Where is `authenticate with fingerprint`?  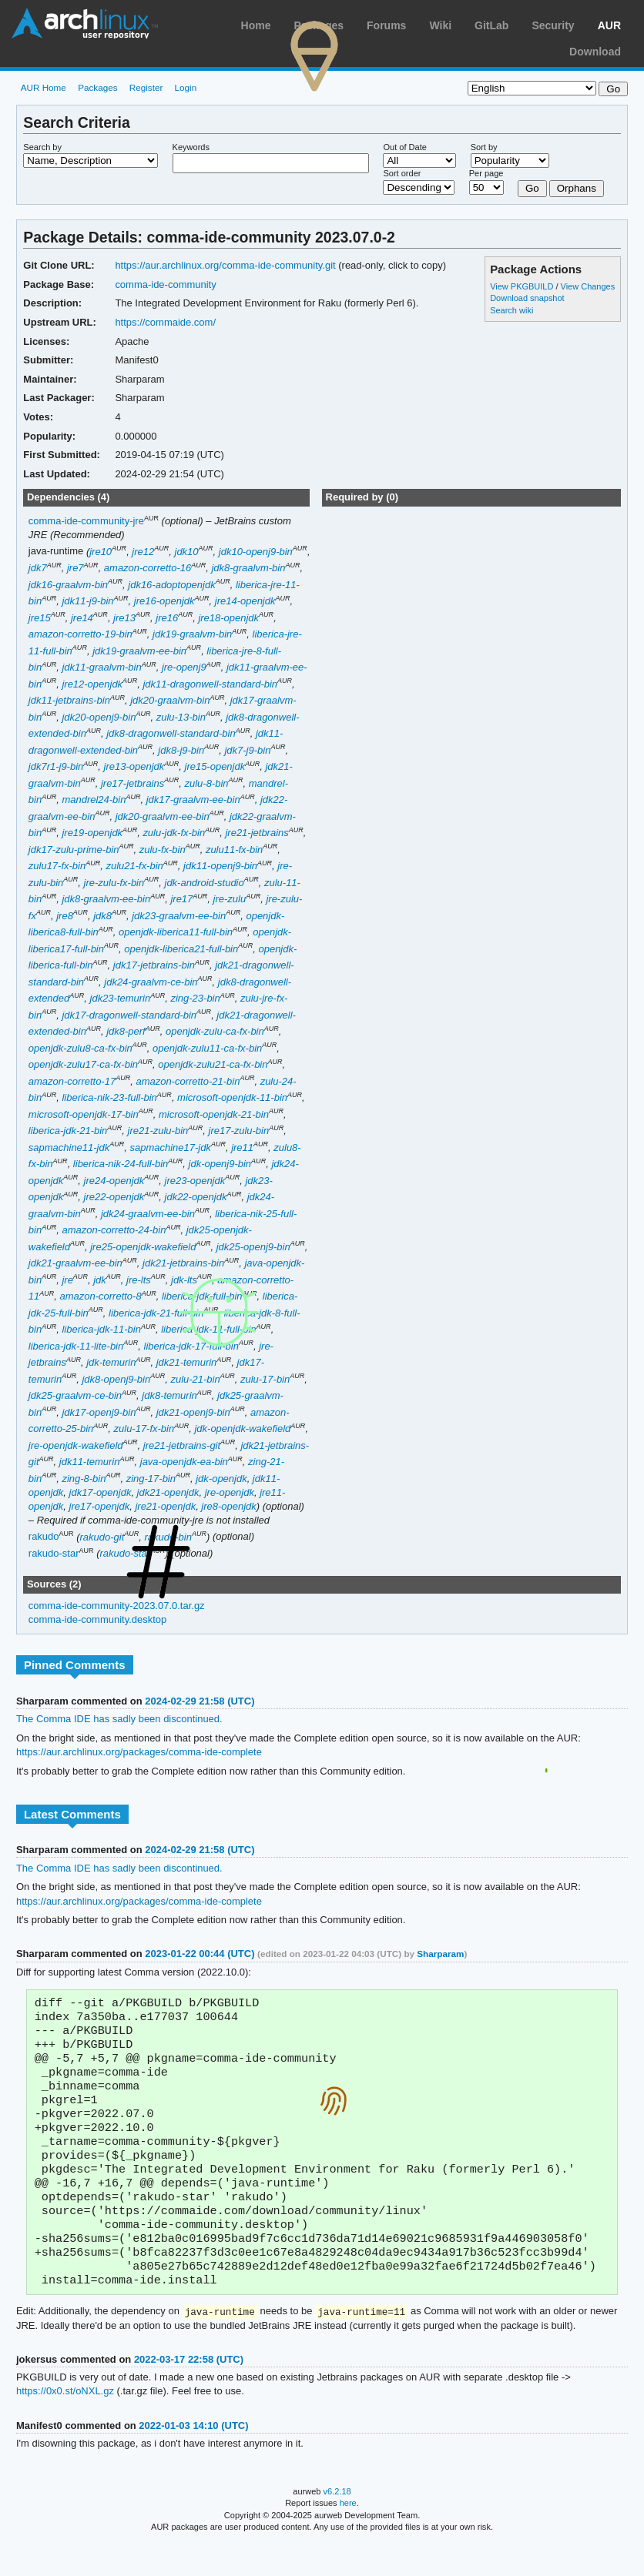
authenticate with fingerprint is located at coordinates (334, 2101).